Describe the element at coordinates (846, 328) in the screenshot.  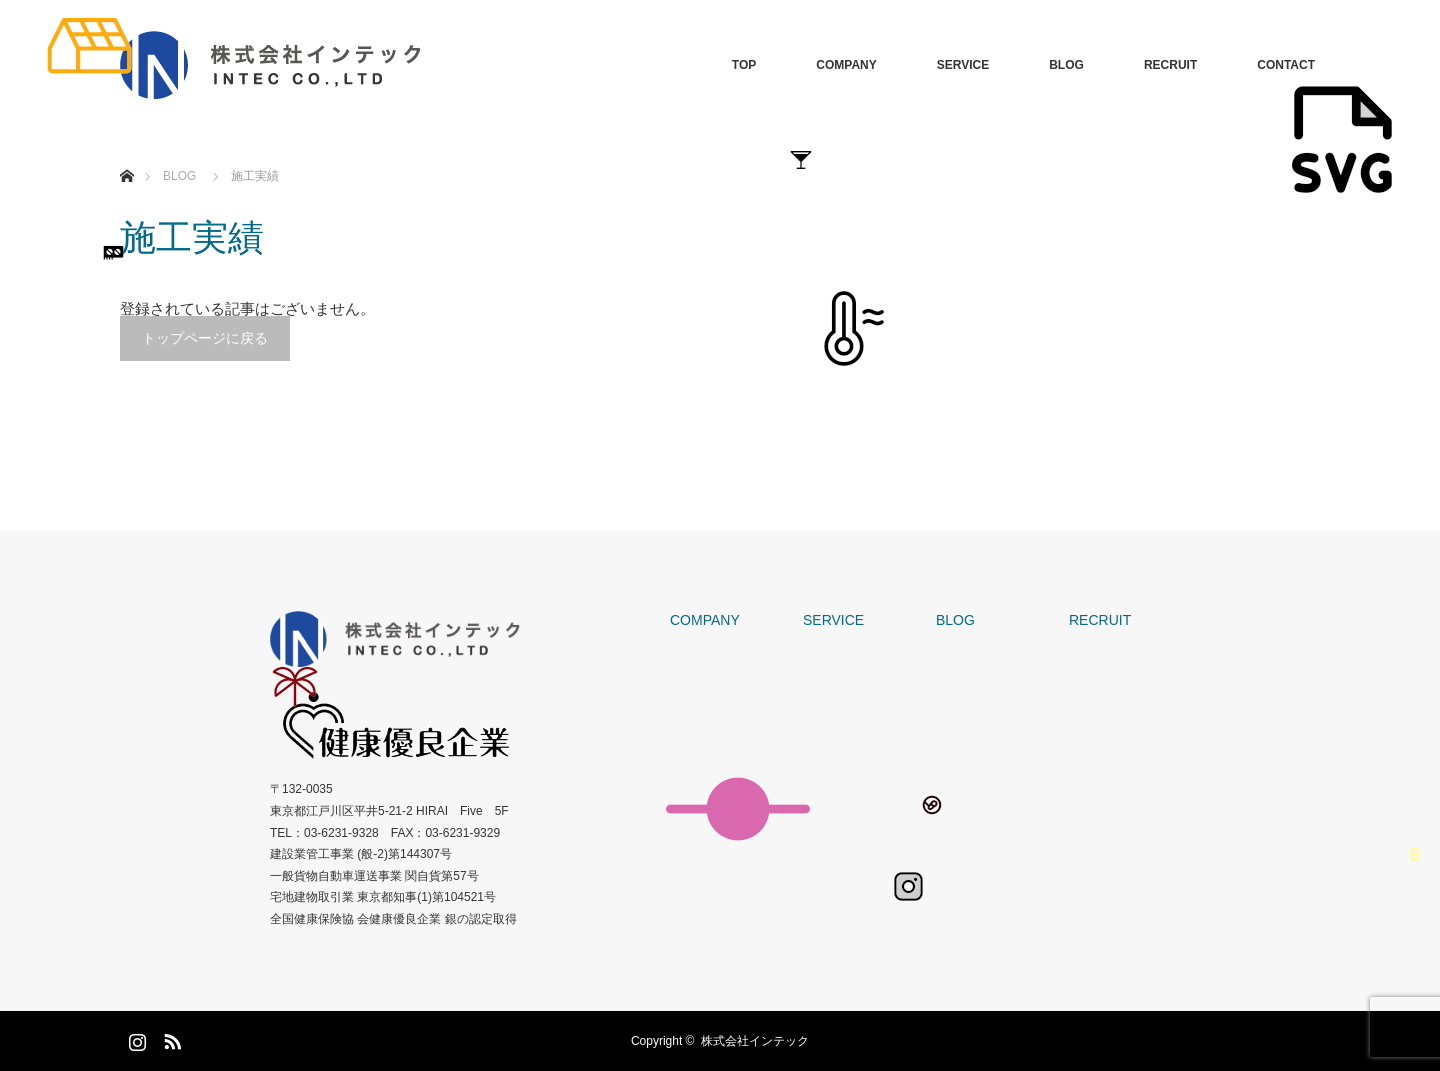
I see `indicates high temperature or heat warning` at that location.